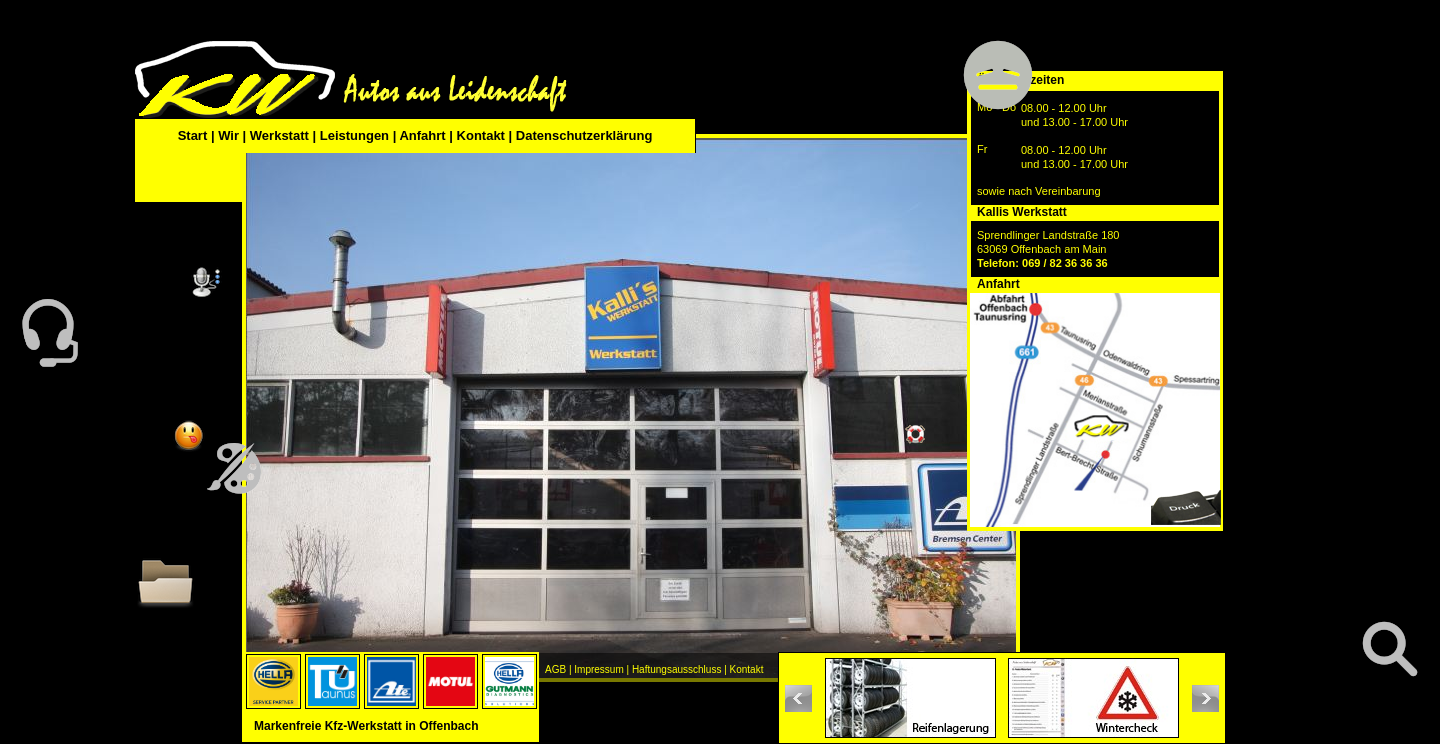 The image size is (1440, 744). What do you see at coordinates (1390, 649) in the screenshot?
I see `access search settings and preferences` at bounding box center [1390, 649].